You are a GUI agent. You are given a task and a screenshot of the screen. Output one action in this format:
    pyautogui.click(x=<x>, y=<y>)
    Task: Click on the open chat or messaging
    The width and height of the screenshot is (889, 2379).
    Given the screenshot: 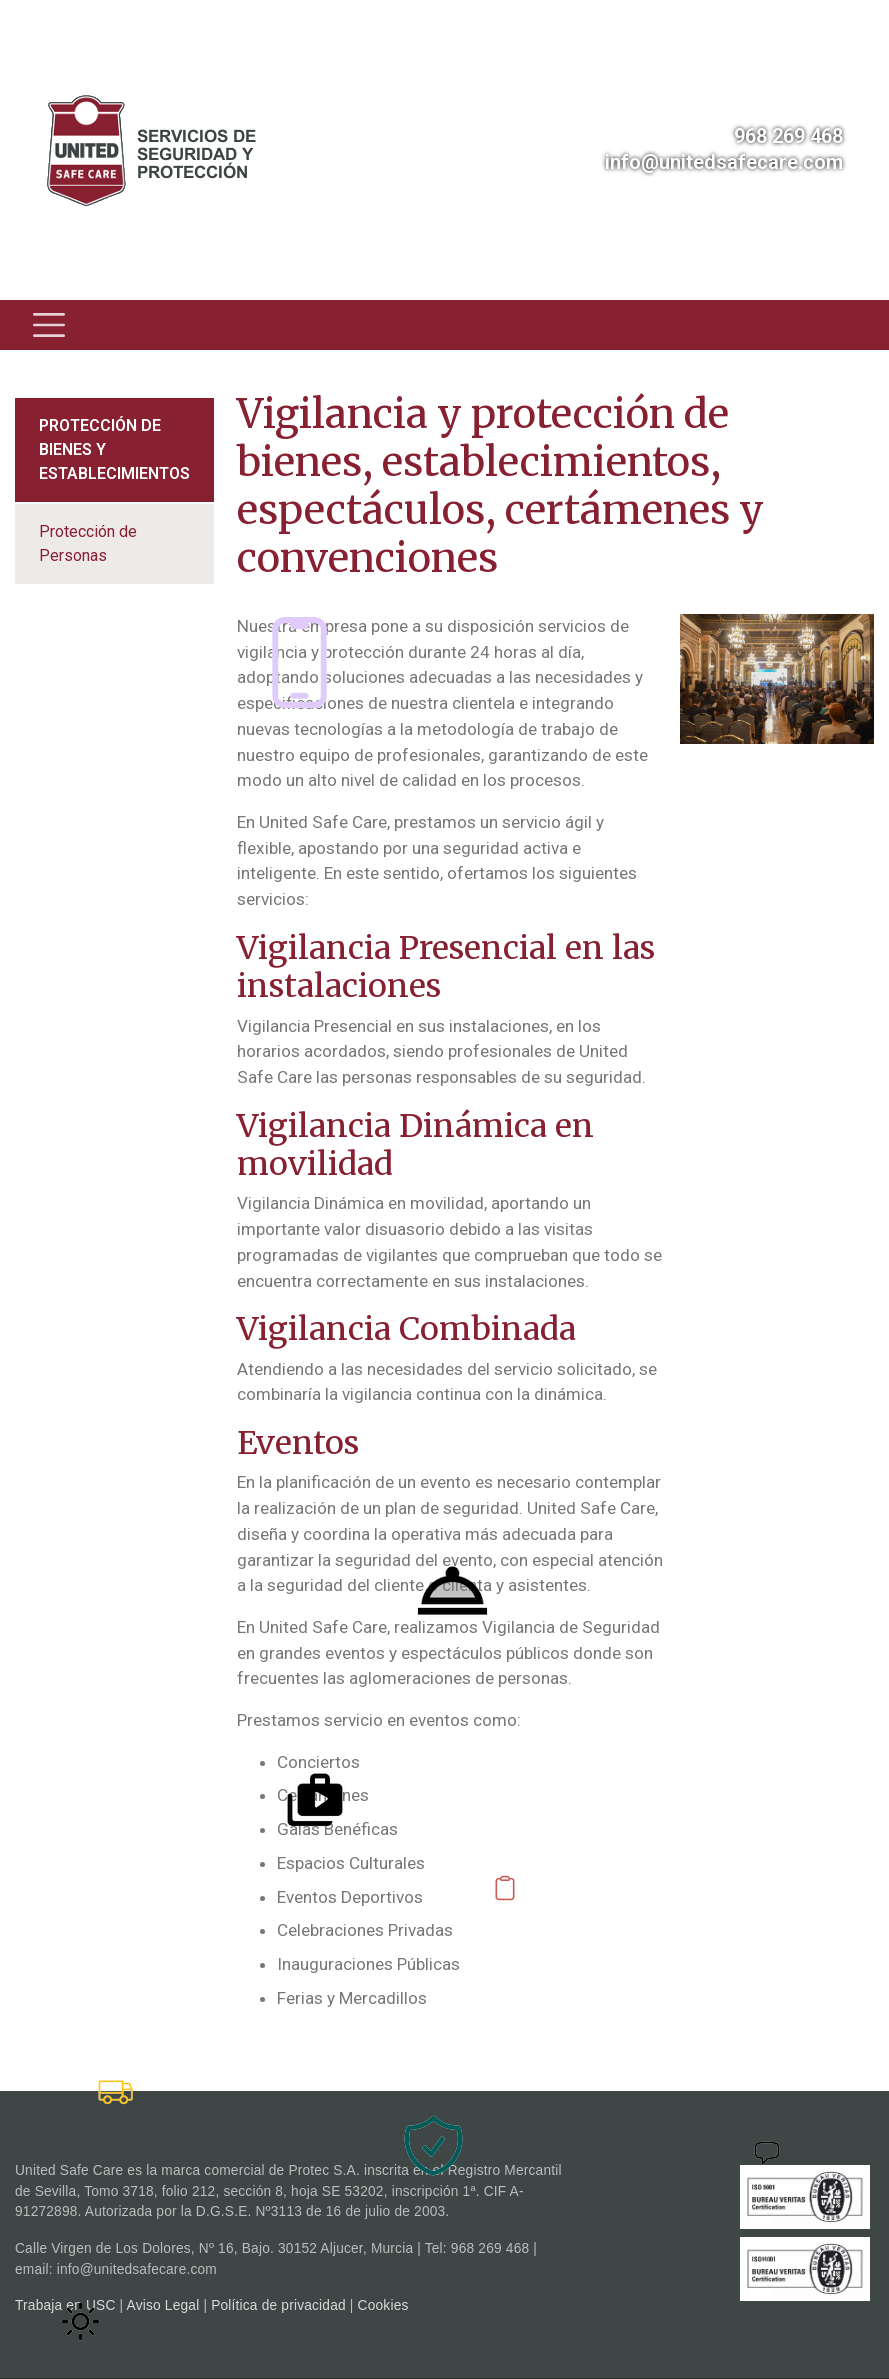 What is the action you would take?
    pyautogui.click(x=767, y=2153)
    